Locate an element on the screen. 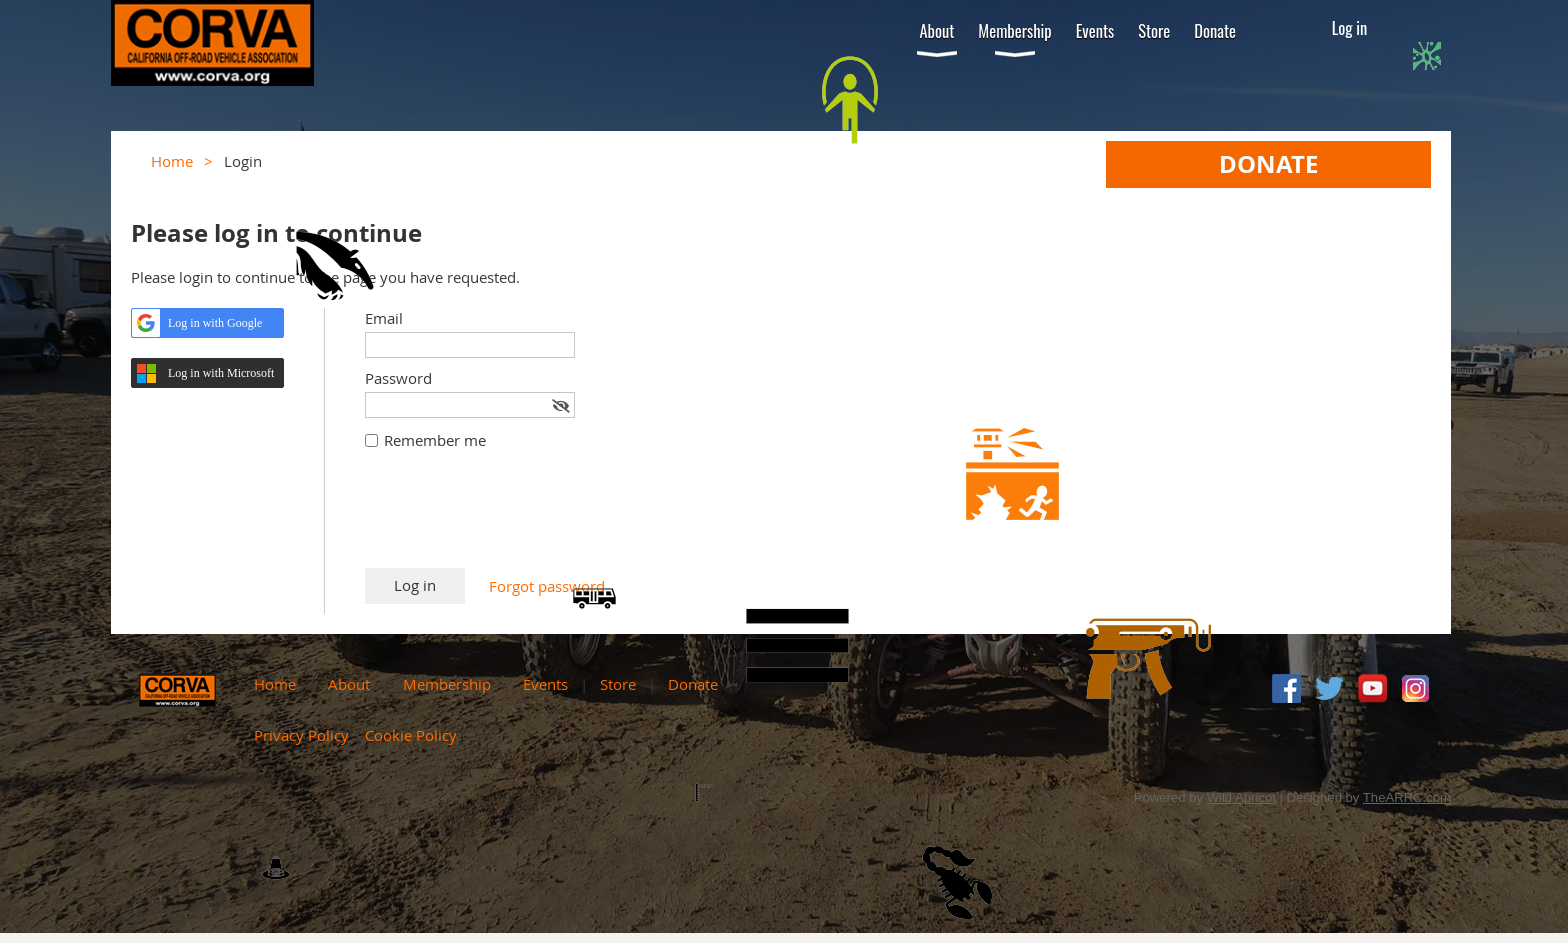 The height and width of the screenshot is (943, 1568). trigger a splatter or explosion effect is located at coordinates (1427, 56).